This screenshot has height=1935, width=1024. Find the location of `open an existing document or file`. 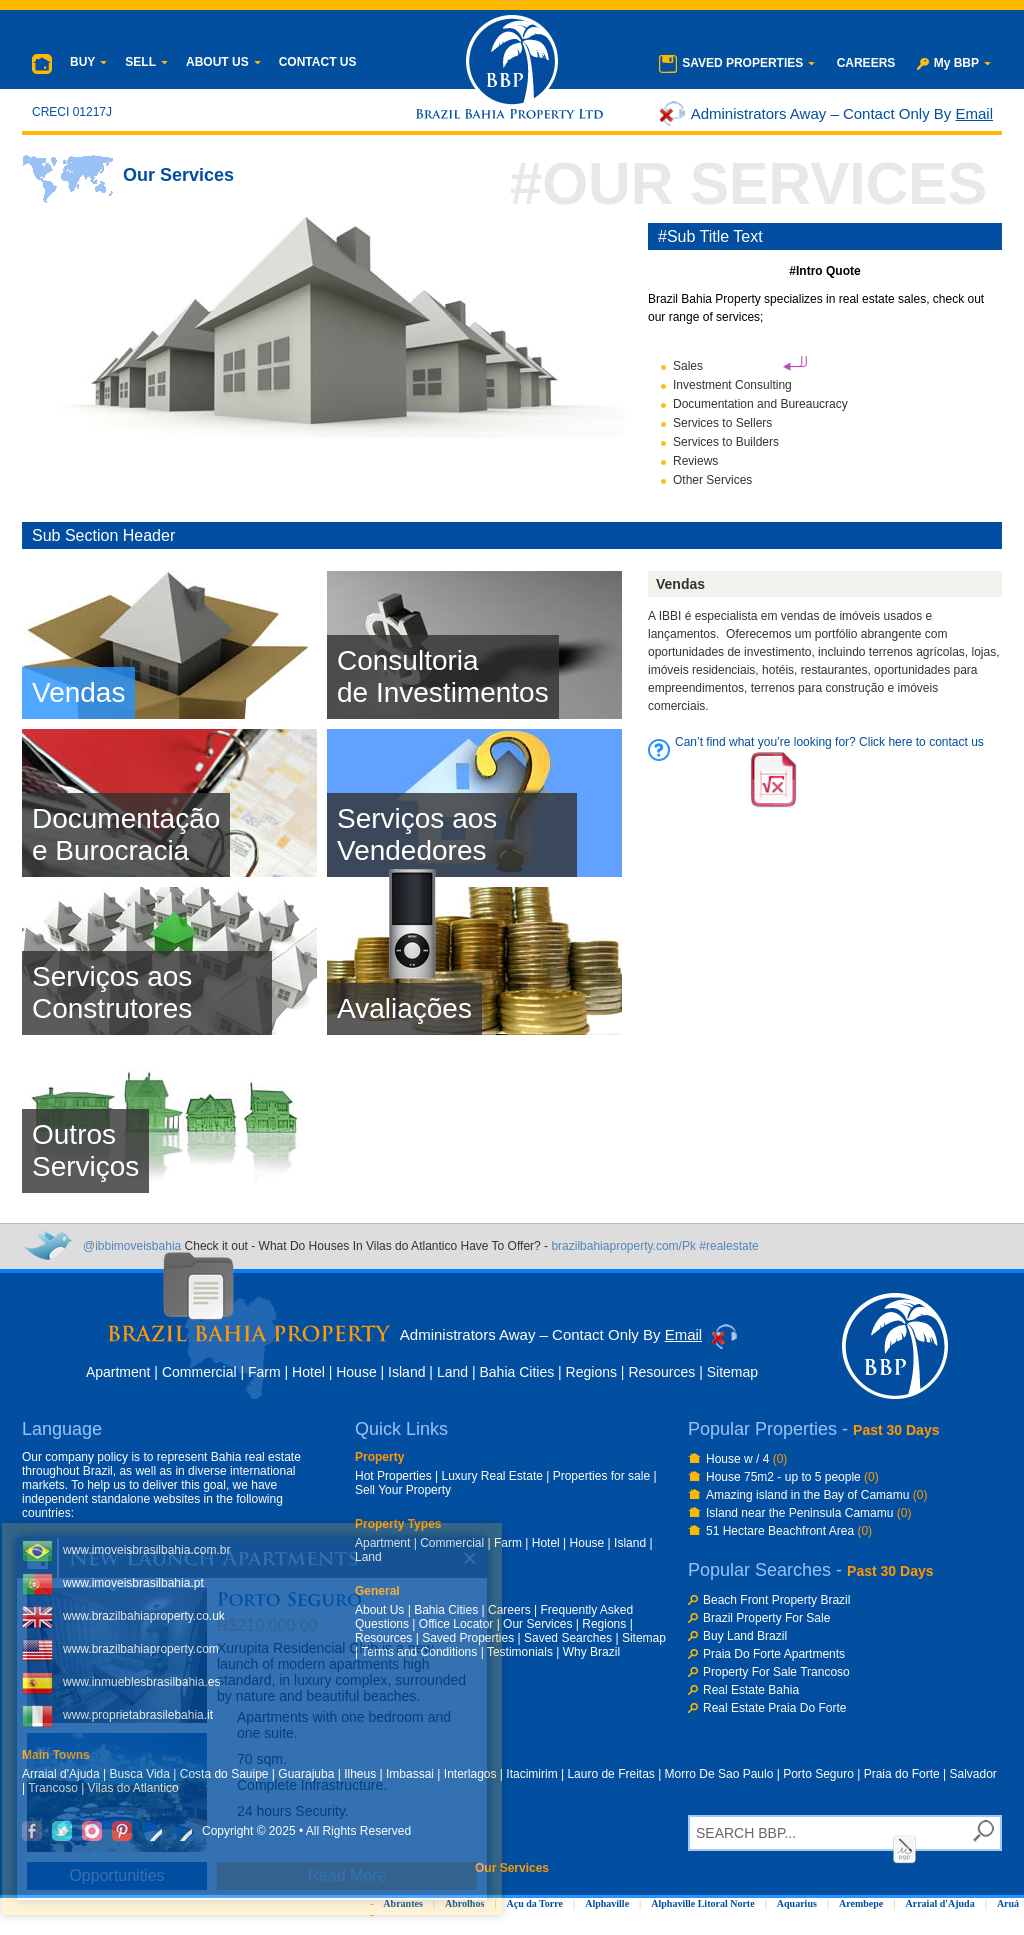

open an existing document or file is located at coordinates (198, 1284).